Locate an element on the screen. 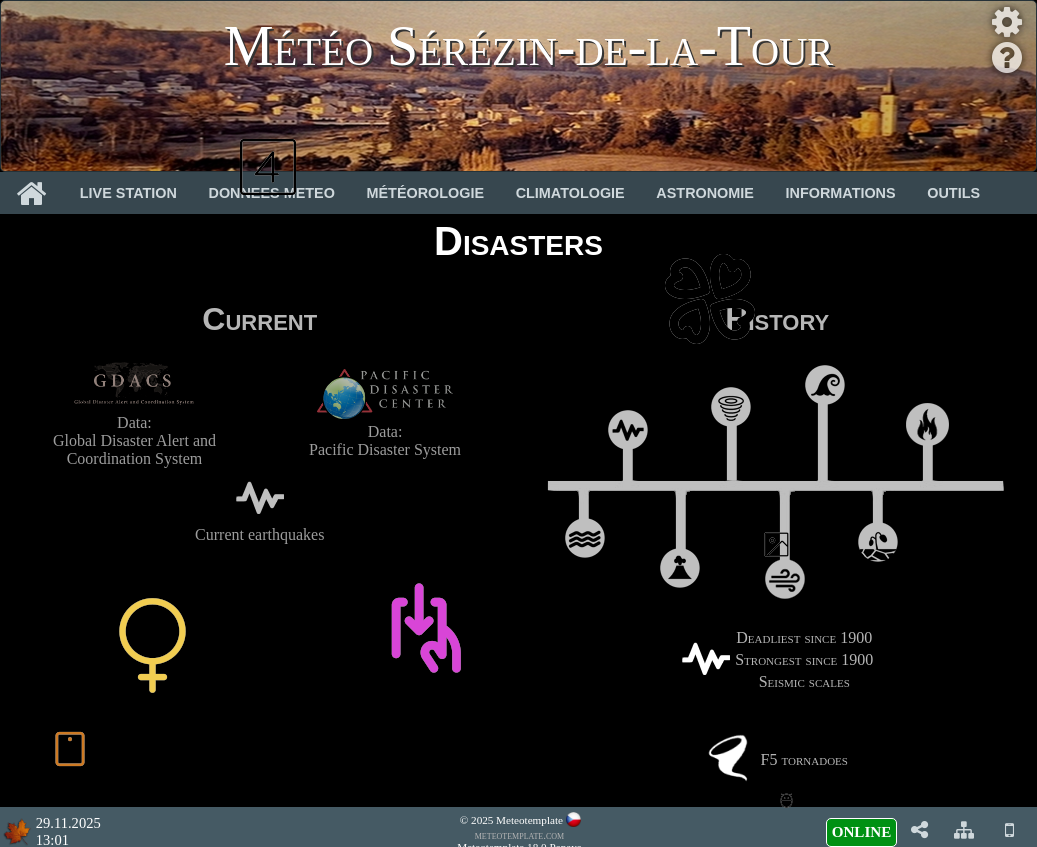  view or open an image file is located at coordinates (776, 544).